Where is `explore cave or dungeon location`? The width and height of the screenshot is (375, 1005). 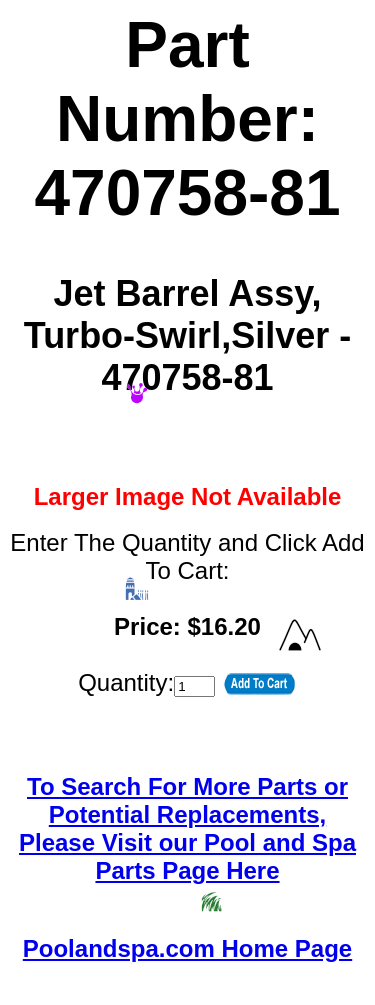
explore cave or dungeon location is located at coordinates (300, 636).